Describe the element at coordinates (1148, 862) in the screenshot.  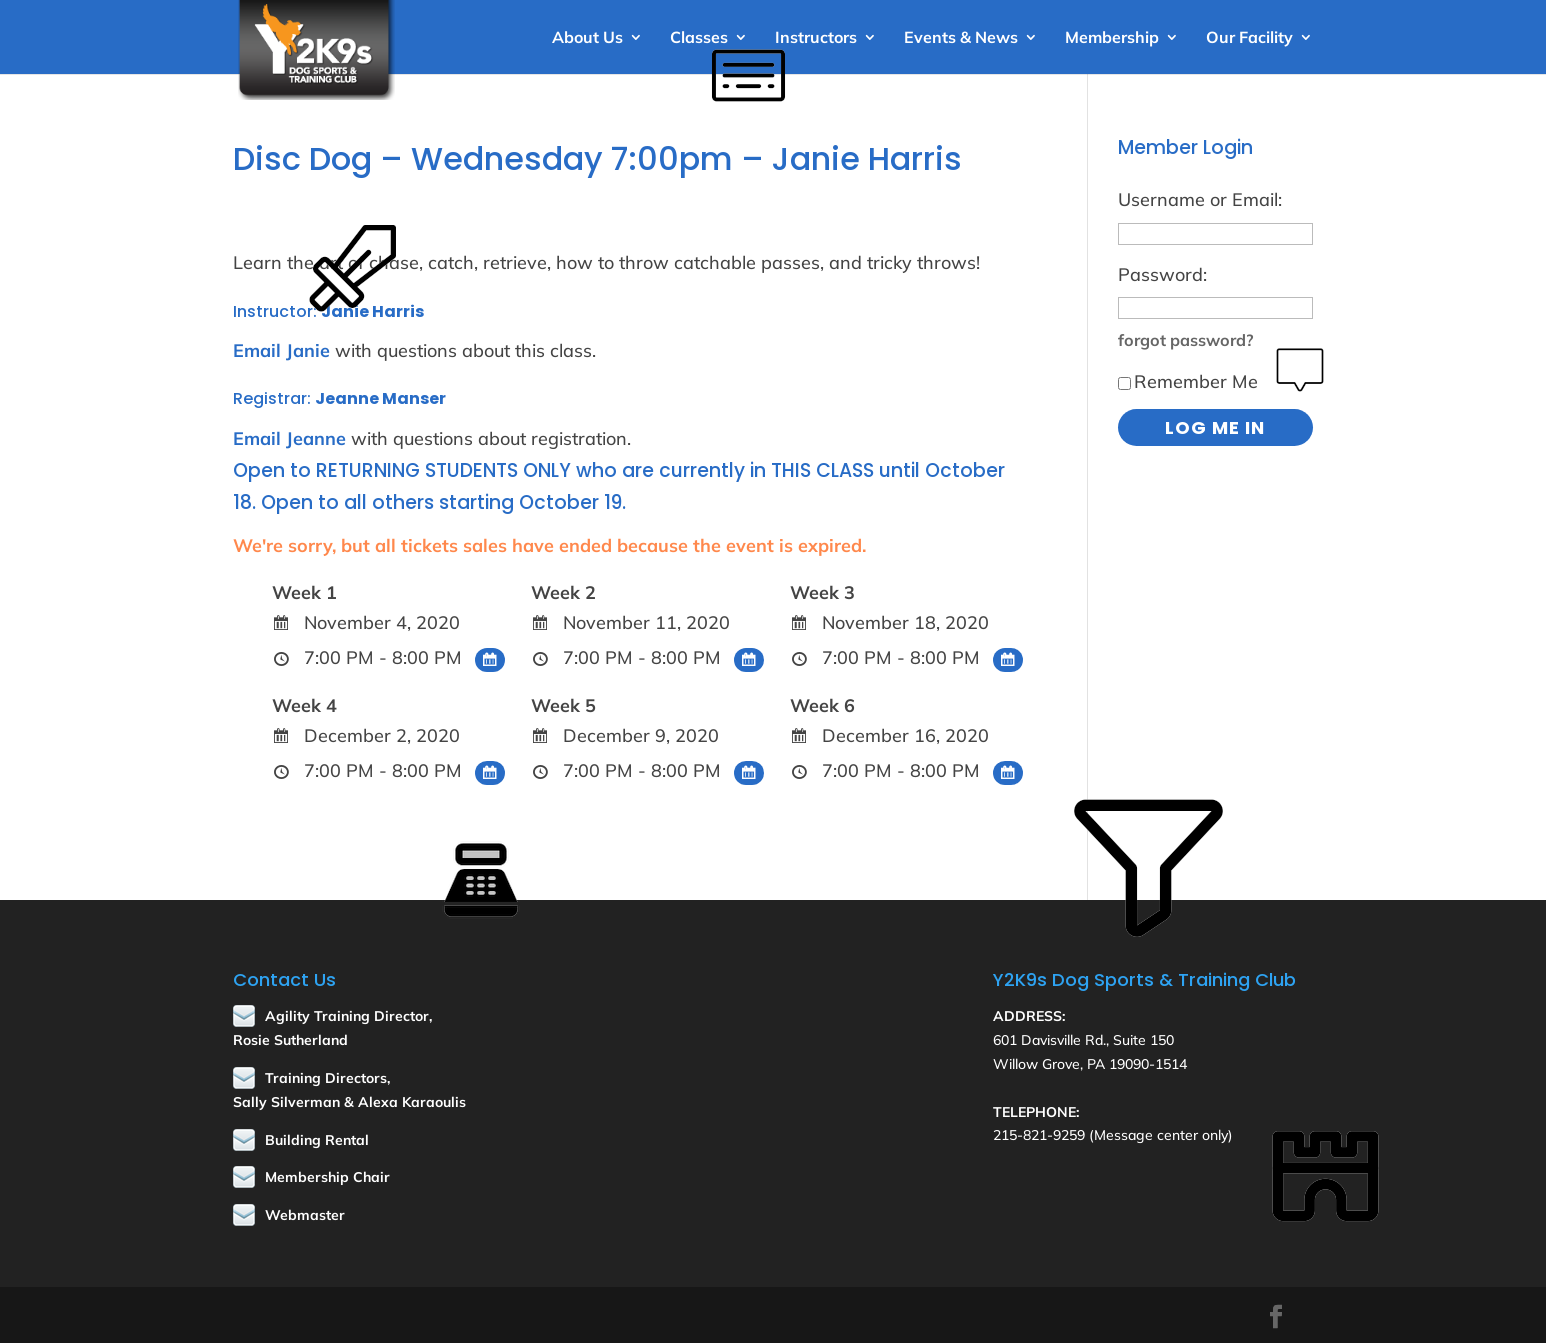
I see `filter or sort content` at that location.